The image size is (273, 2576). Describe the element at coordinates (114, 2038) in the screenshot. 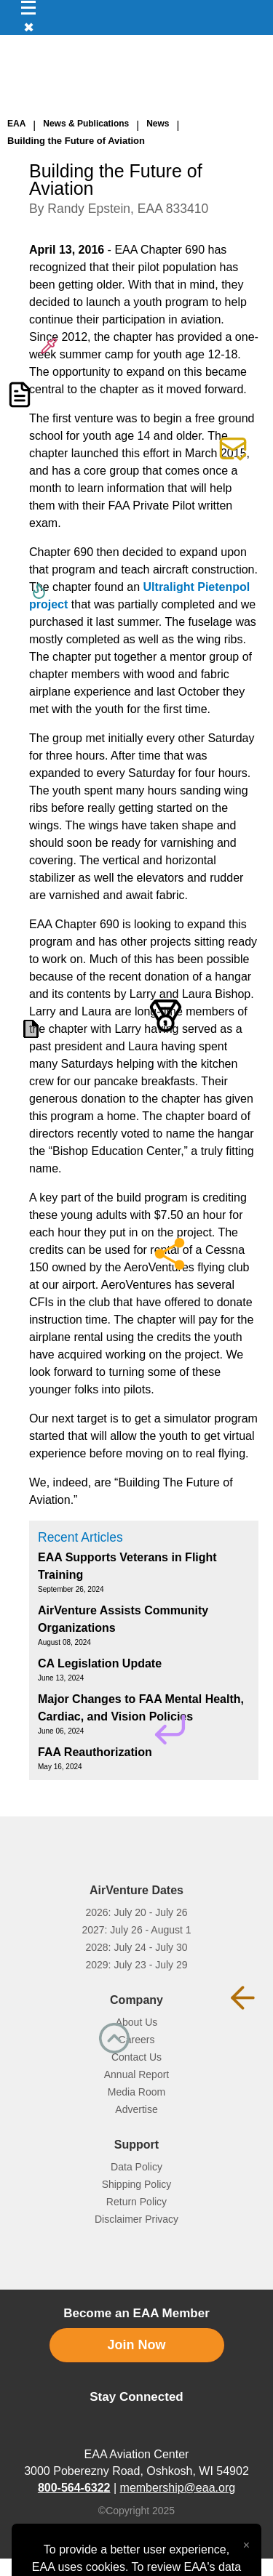

I see `scroll to top of page` at that location.